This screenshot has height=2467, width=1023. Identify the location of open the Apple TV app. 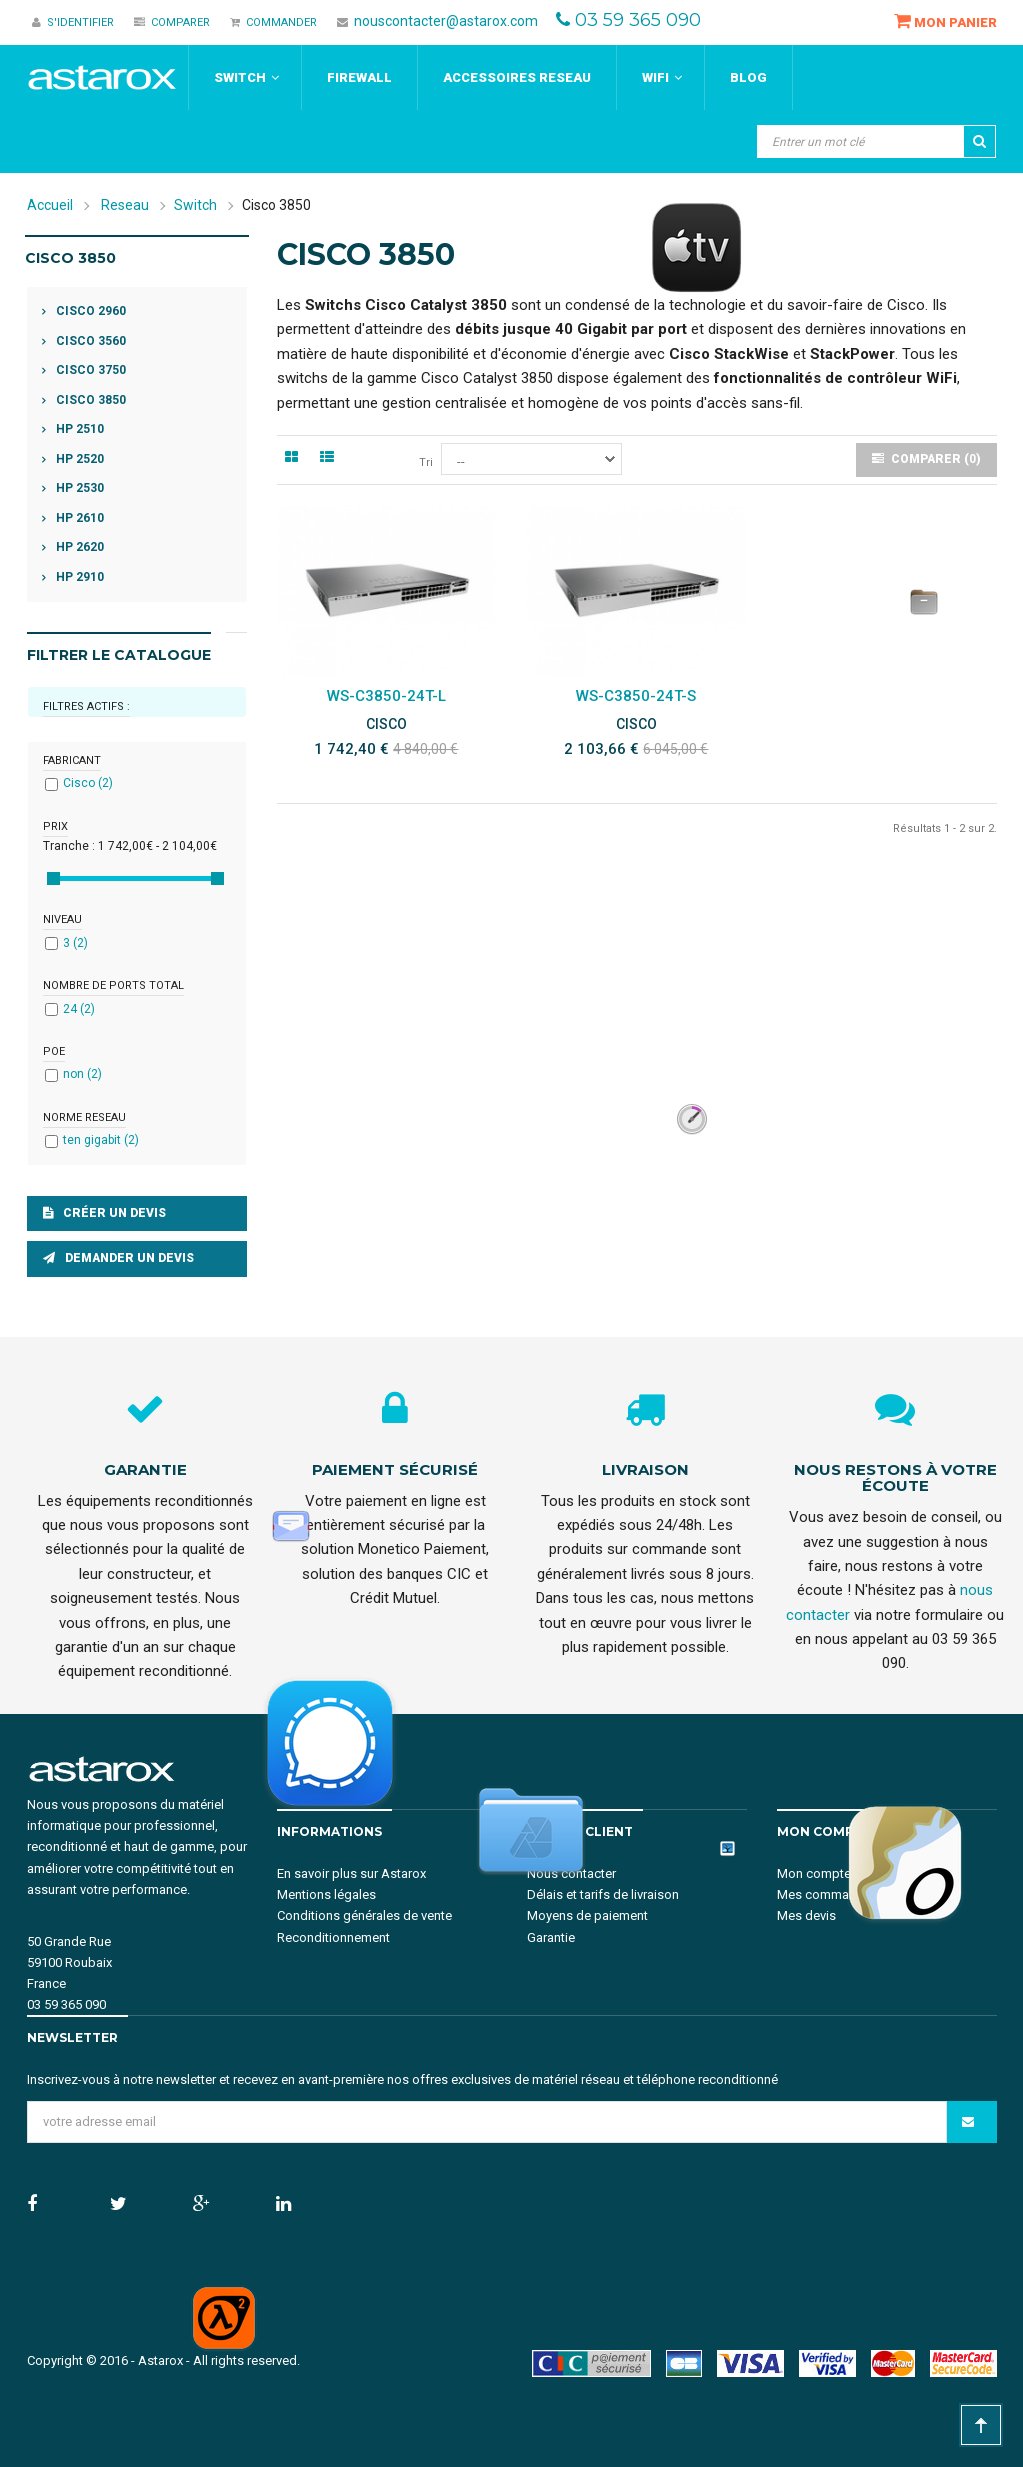
(696, 247).